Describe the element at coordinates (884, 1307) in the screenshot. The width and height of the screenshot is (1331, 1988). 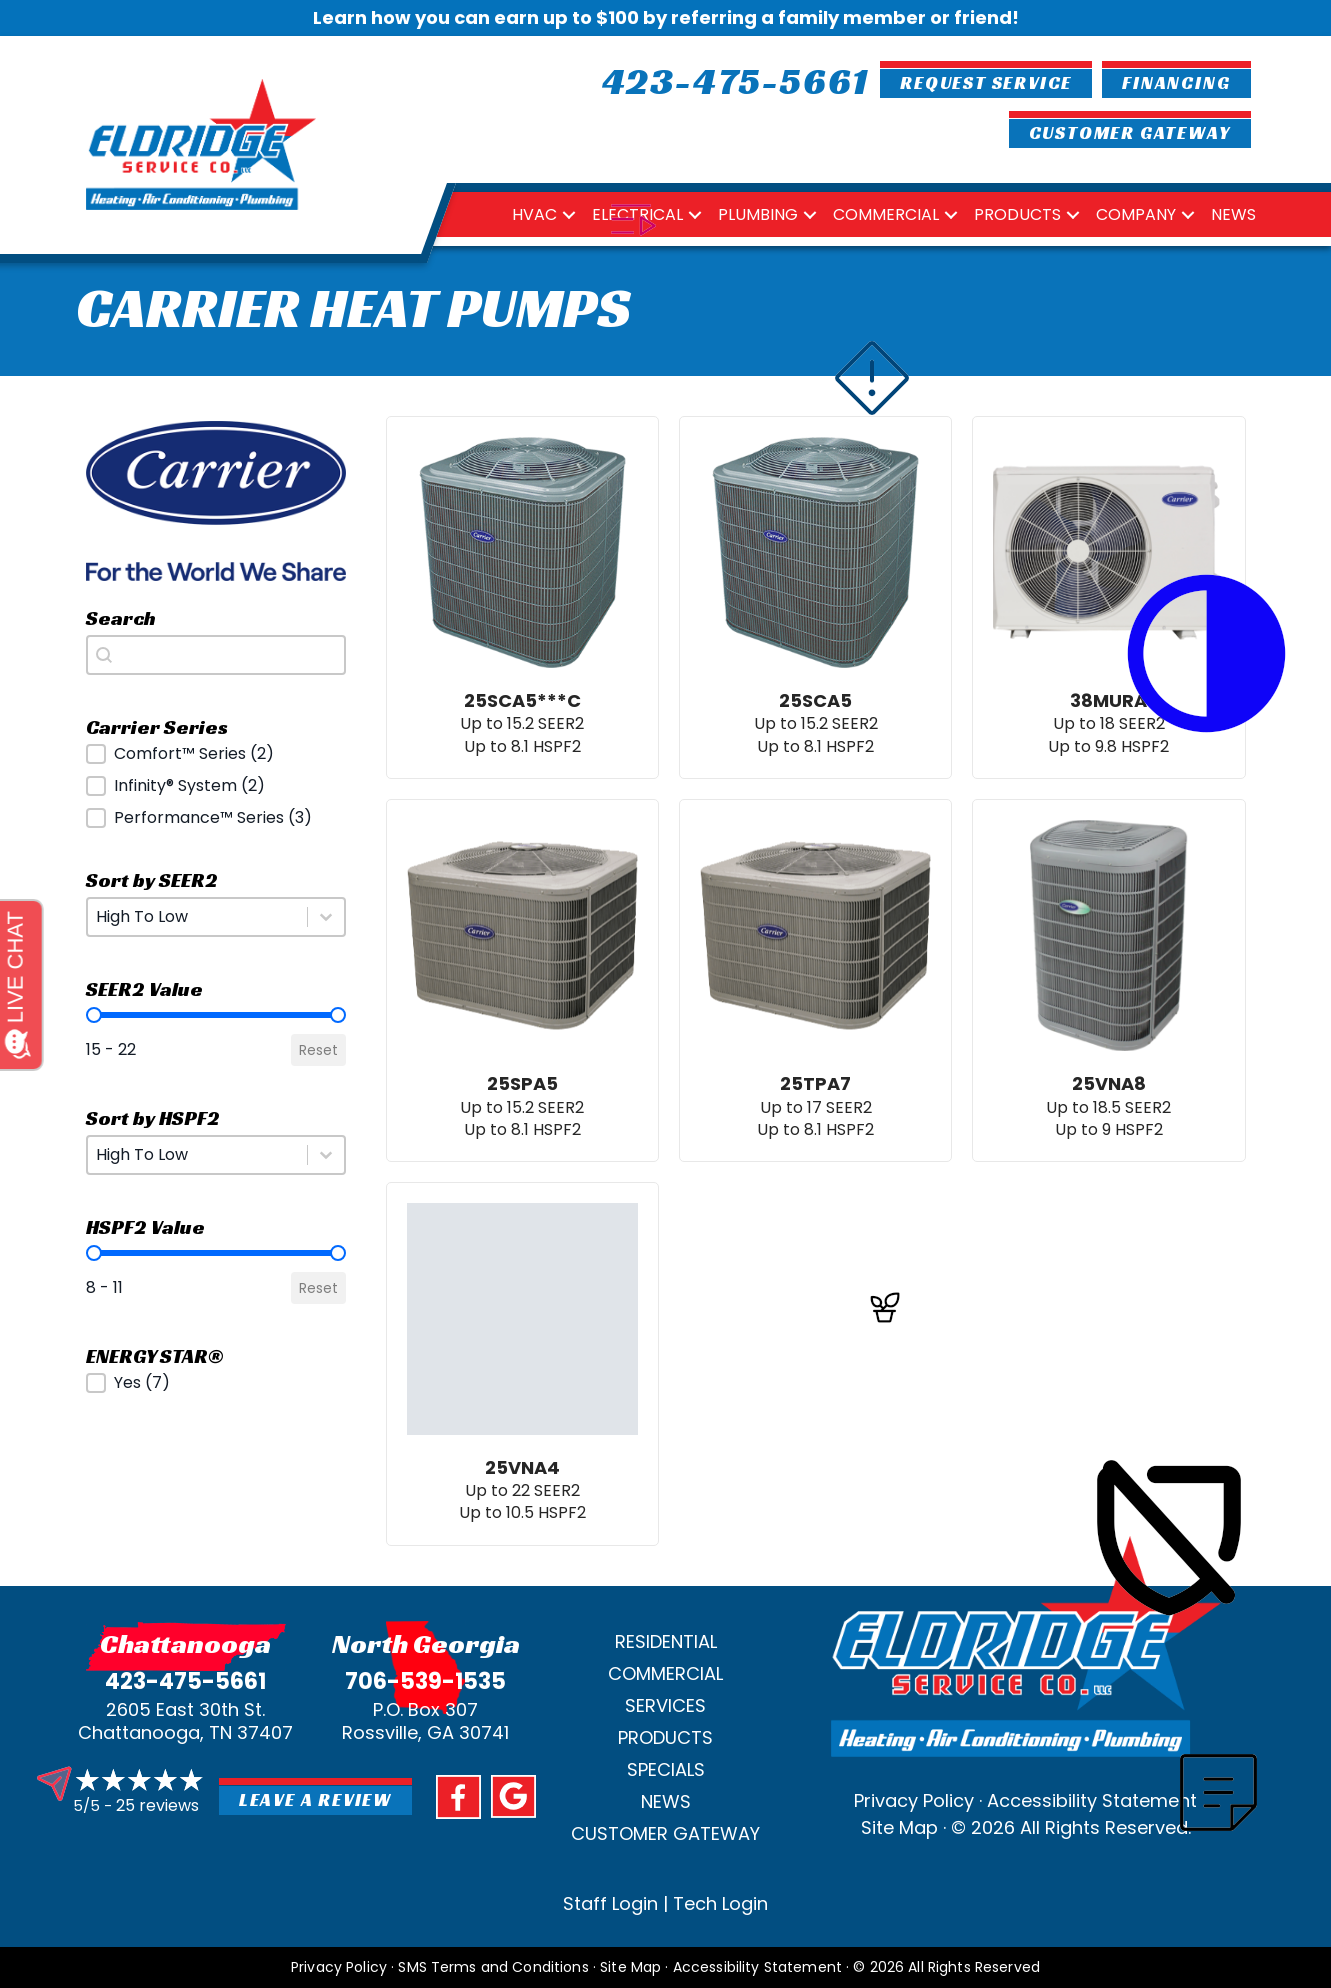
I see `access plant care or gardening features` at that location.